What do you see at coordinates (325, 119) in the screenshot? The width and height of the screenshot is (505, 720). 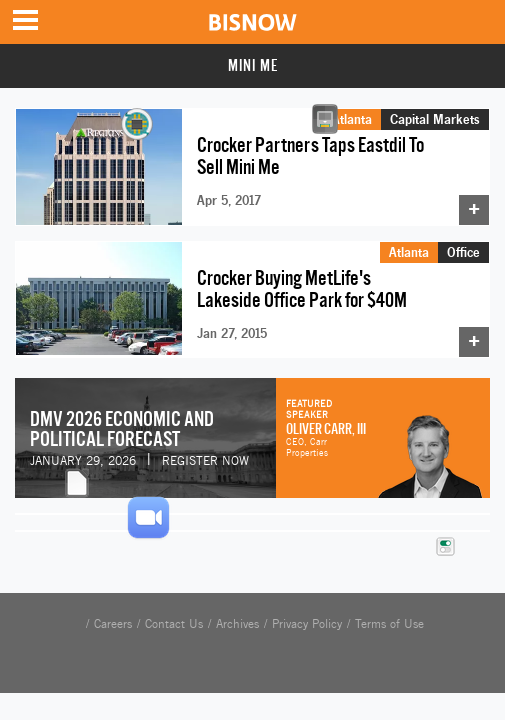 I see `nintendo 64 rom file` at bounding box center [325, 119].